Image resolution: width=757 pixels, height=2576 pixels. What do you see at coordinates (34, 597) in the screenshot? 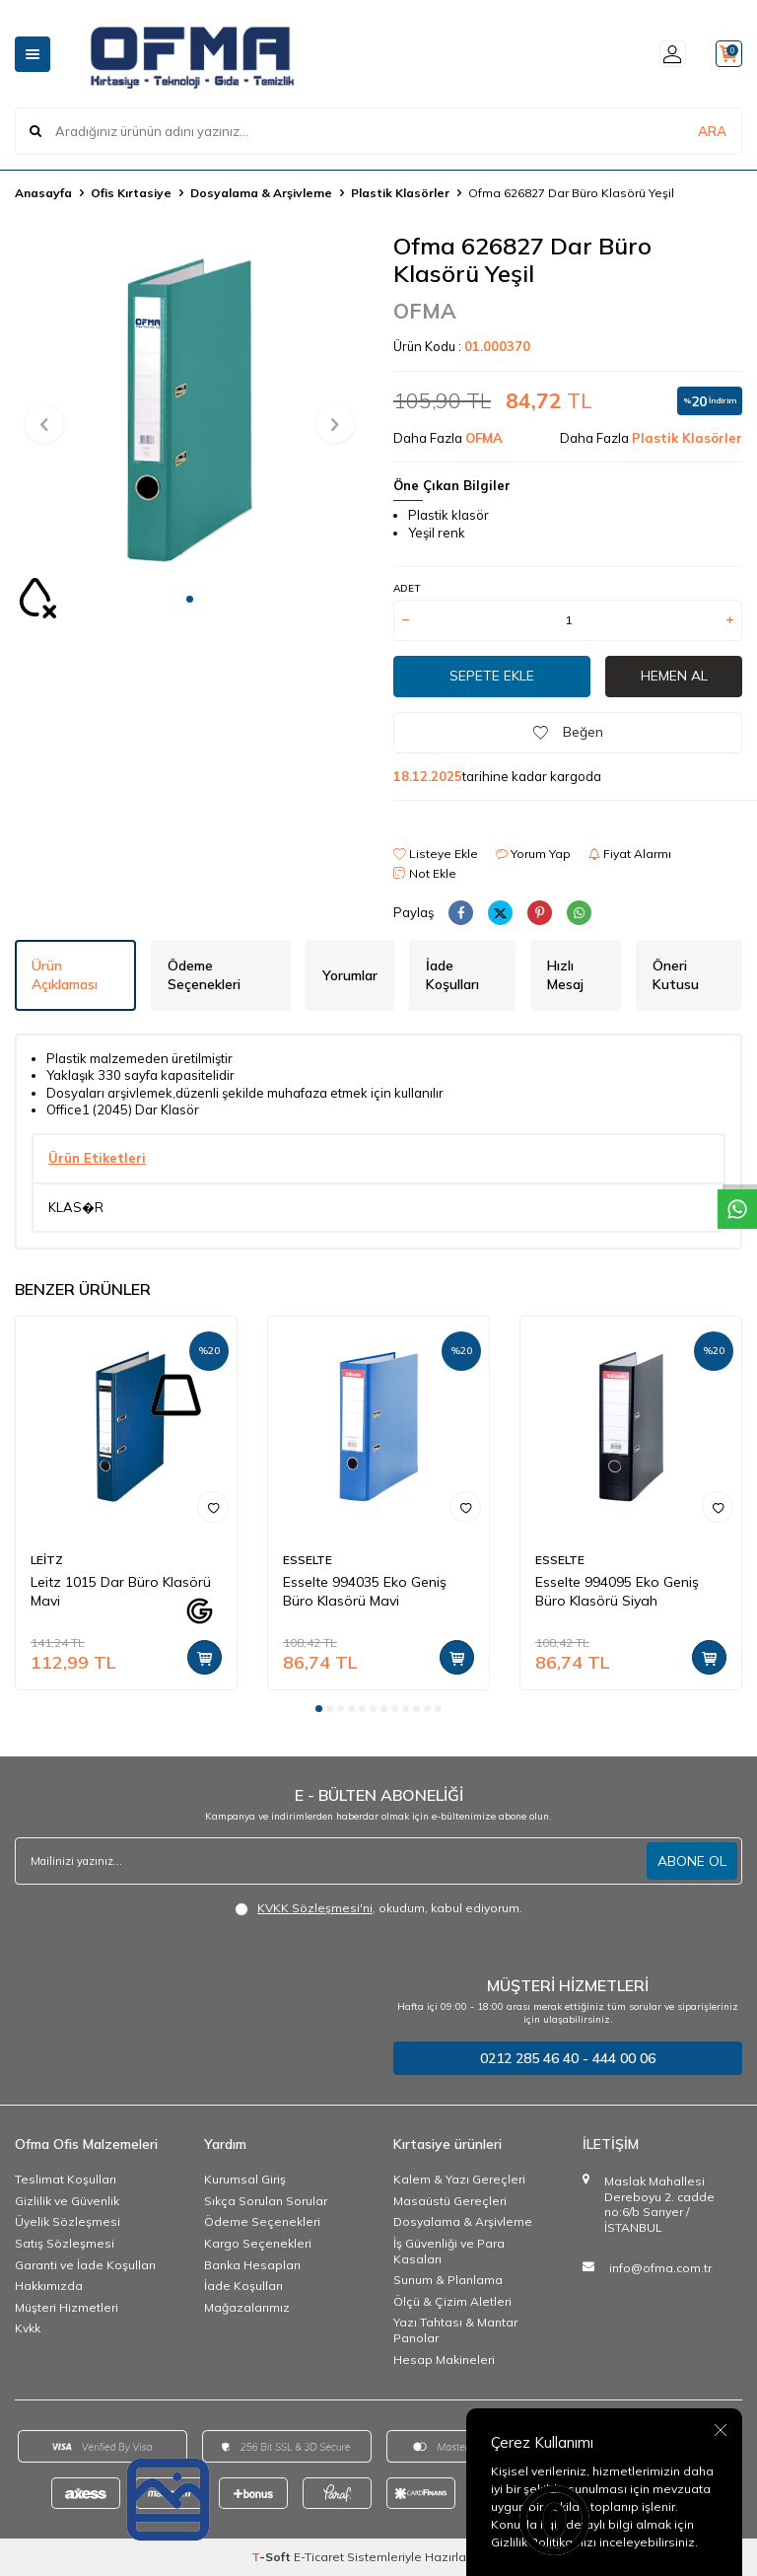
I see `disable water or liquid-related feature` at bounding box center [34, 597].